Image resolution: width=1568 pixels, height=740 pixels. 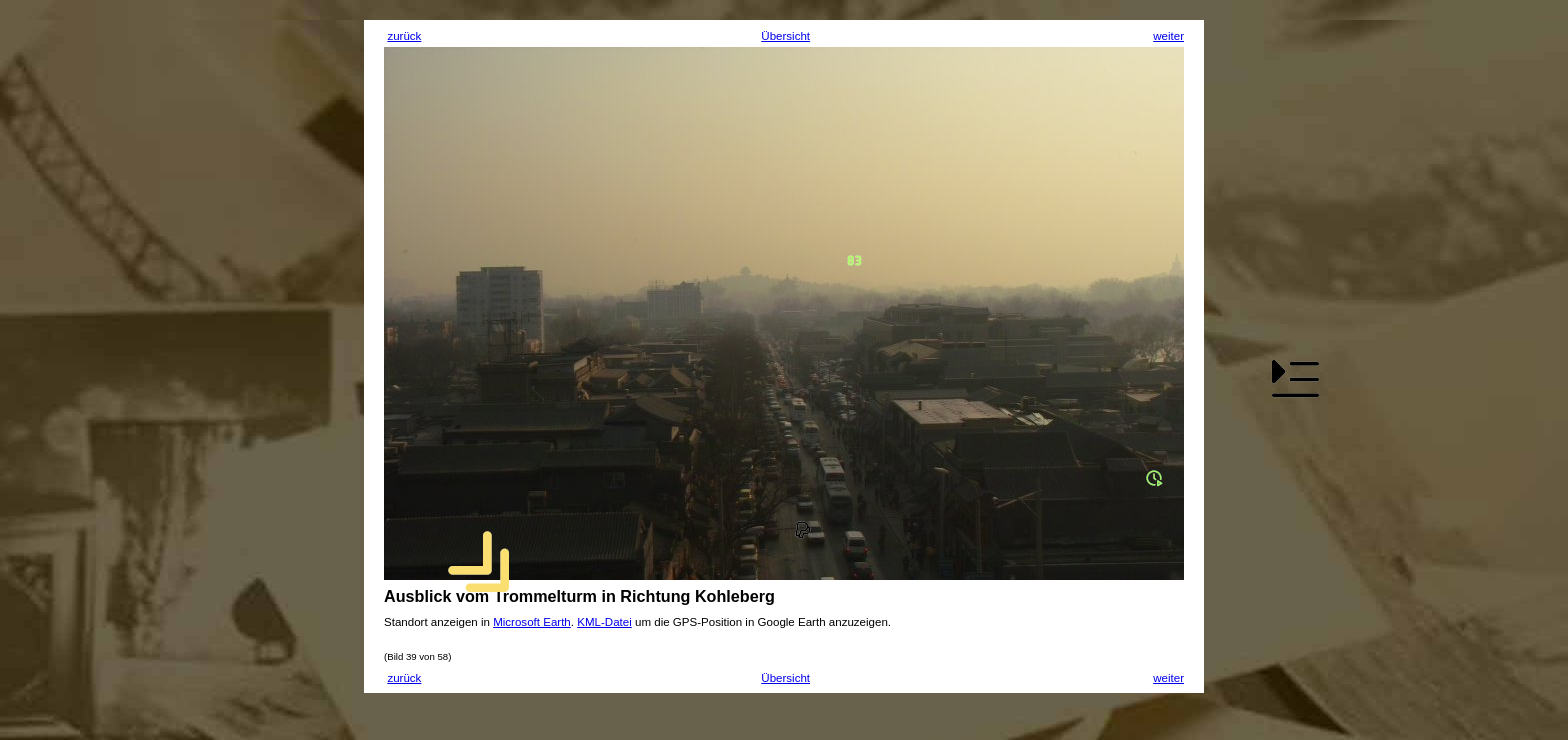 What do you see at coordinates (1154, 478) in the screenshot?
I see `start a timer or scheduled task` at bounding box center [1154, 478].